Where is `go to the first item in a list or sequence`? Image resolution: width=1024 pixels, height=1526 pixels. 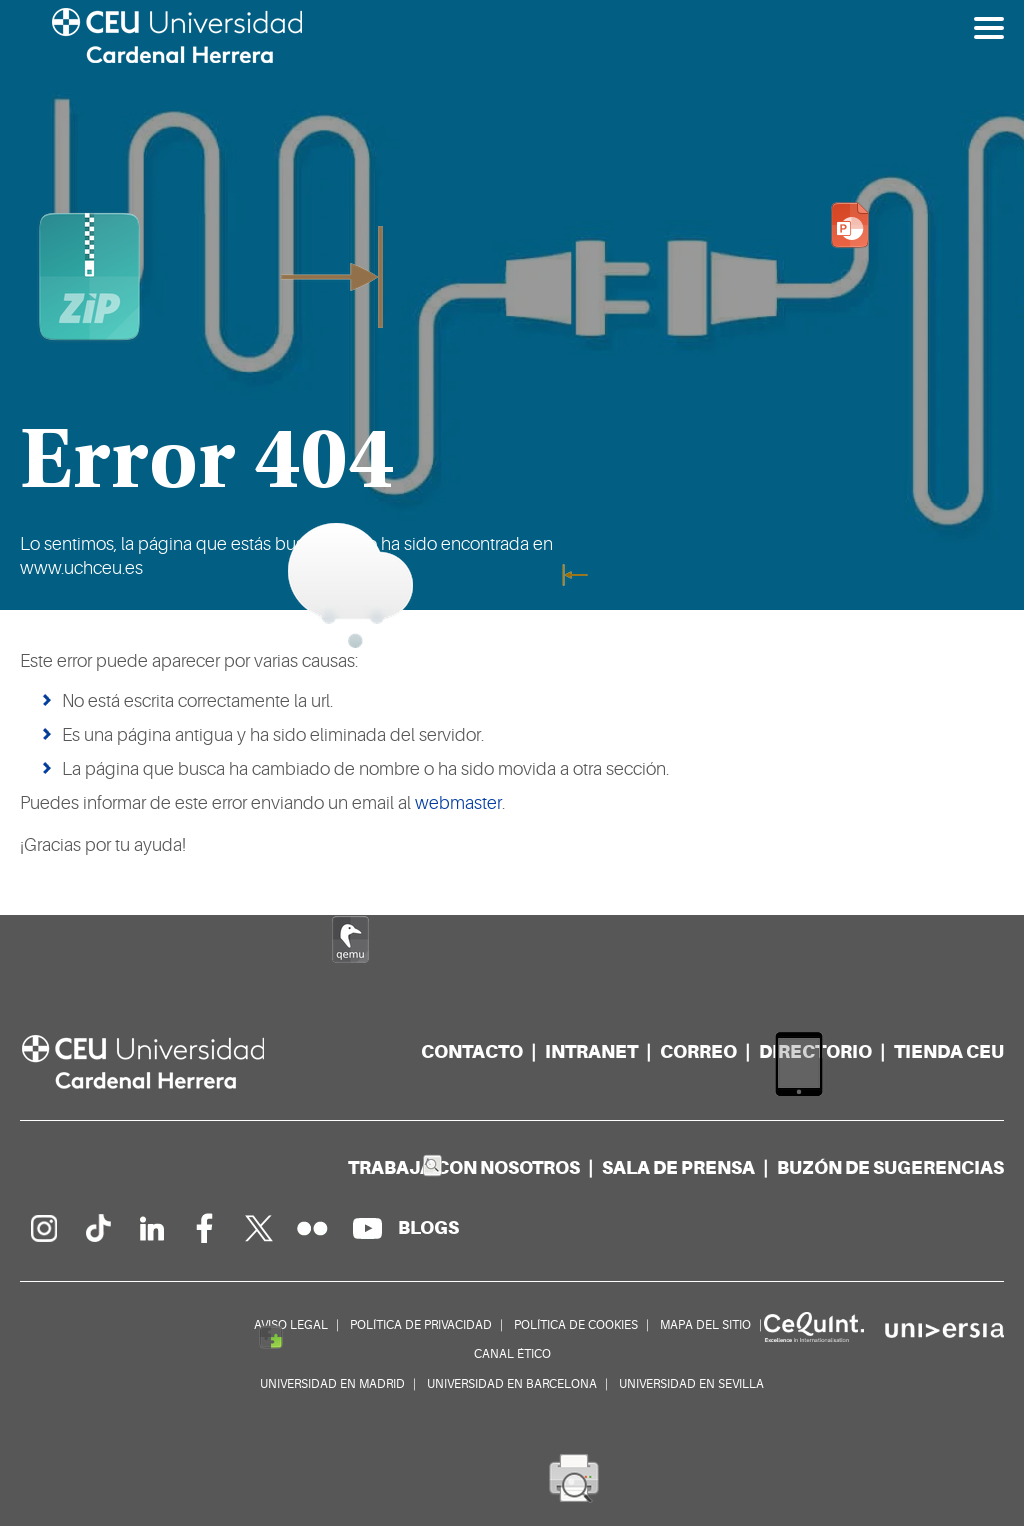 go to the first item in a list or sequence is located at coordinates (575, 575).